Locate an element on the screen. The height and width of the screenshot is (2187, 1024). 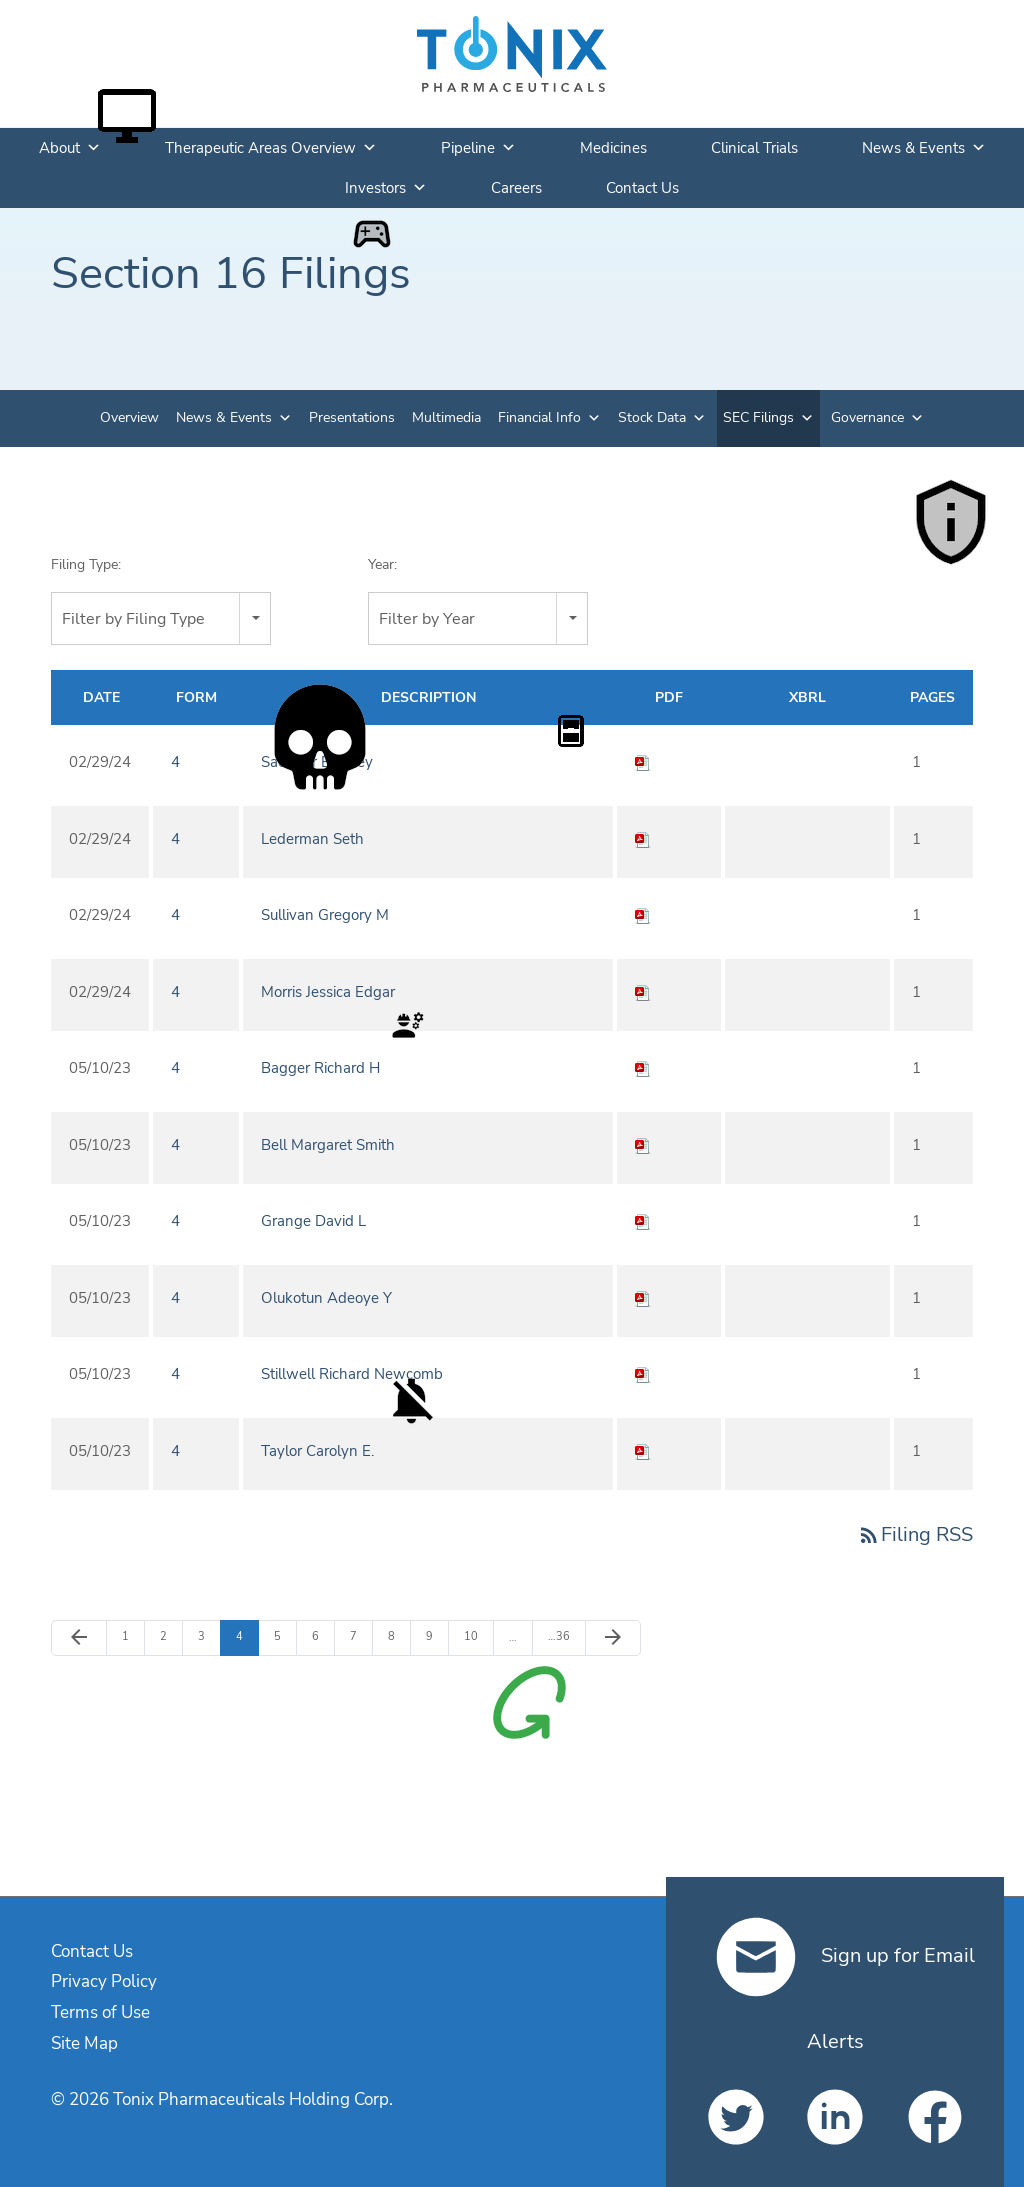
access engineering or technical settings is located at coordinates (408, 1025).